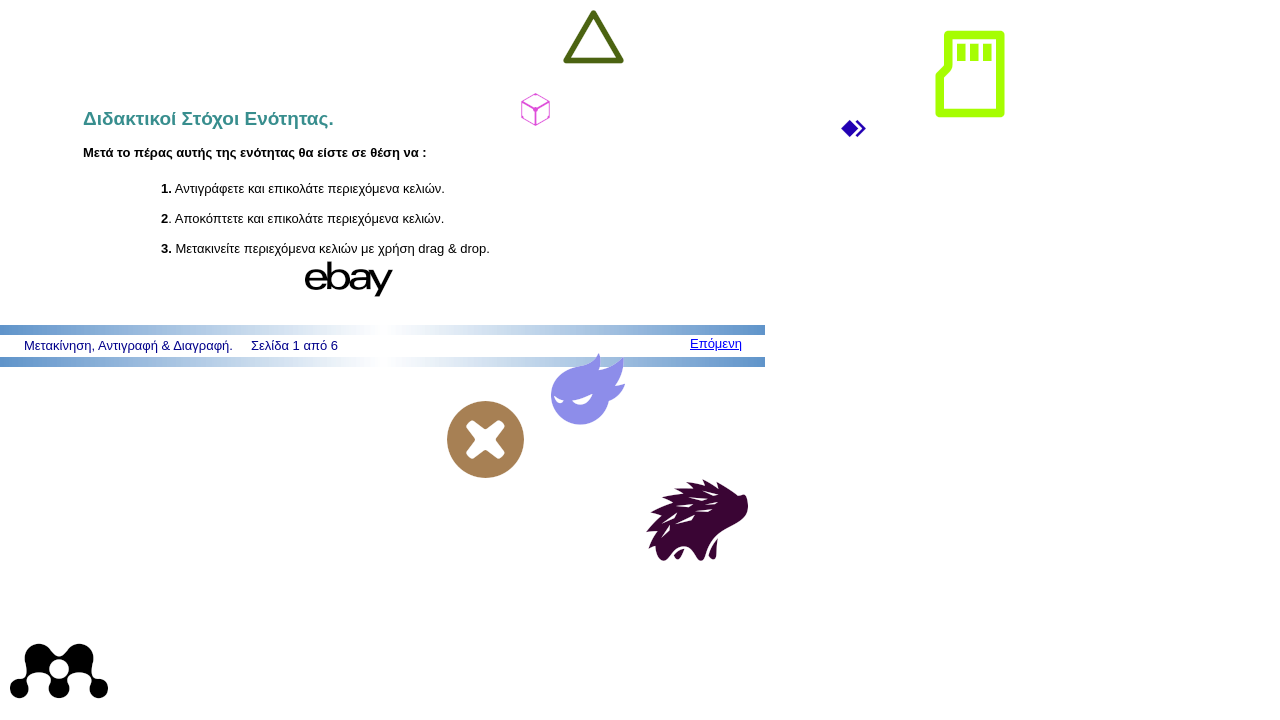 This screenshot has height=720, width=1280. Describe the element at coordinates (485, 439) in the screenshot. I see `visit the iFixit website for repair guides` at that location.